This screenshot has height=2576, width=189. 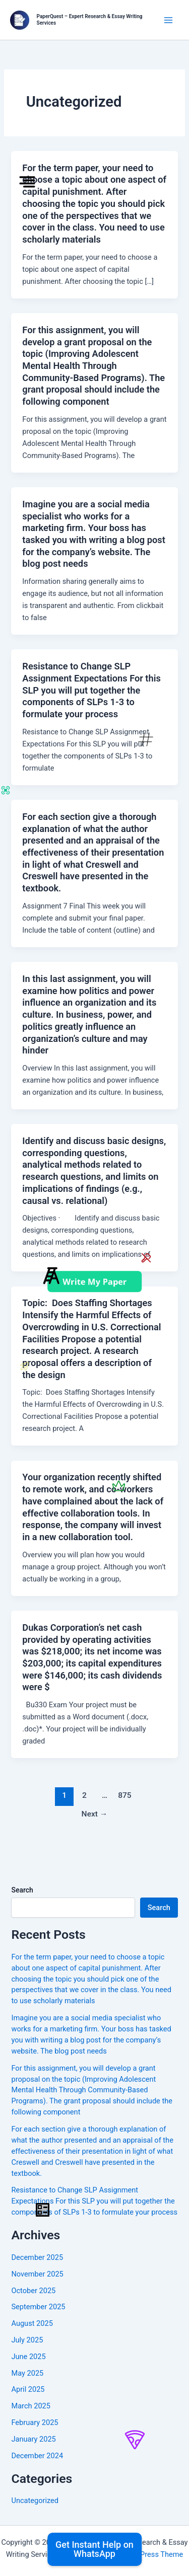 I want to click on access drone controls, so click(x=6, y=790).